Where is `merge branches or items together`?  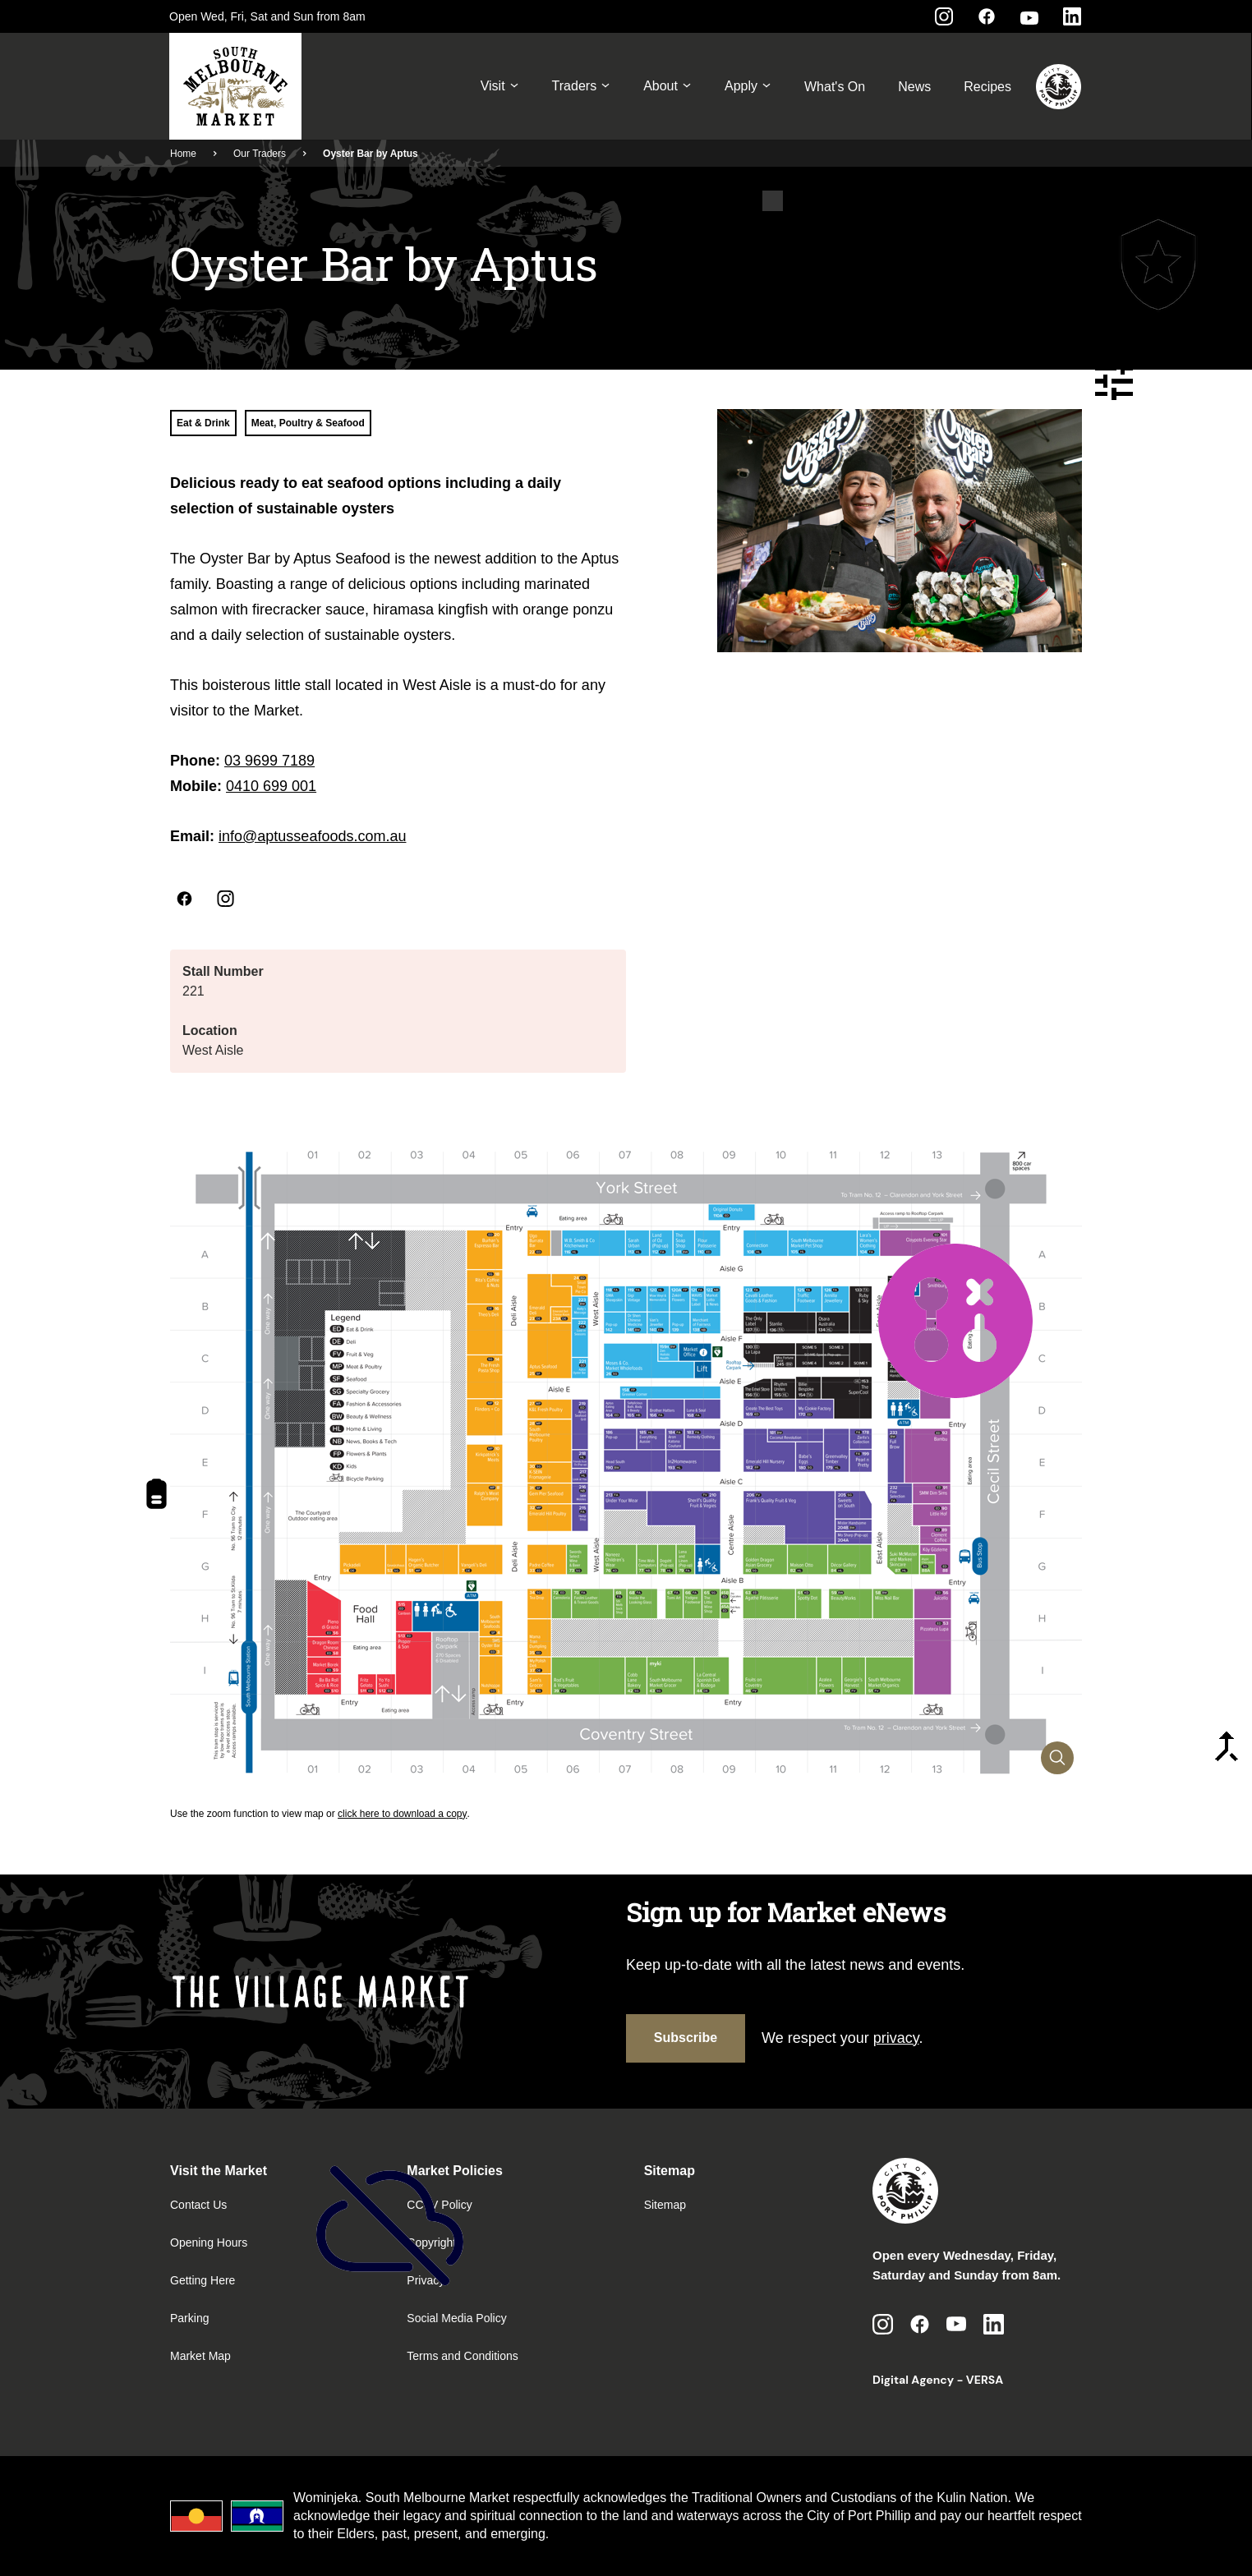
merge branches or items together is located at coordinates (1227, 1746).